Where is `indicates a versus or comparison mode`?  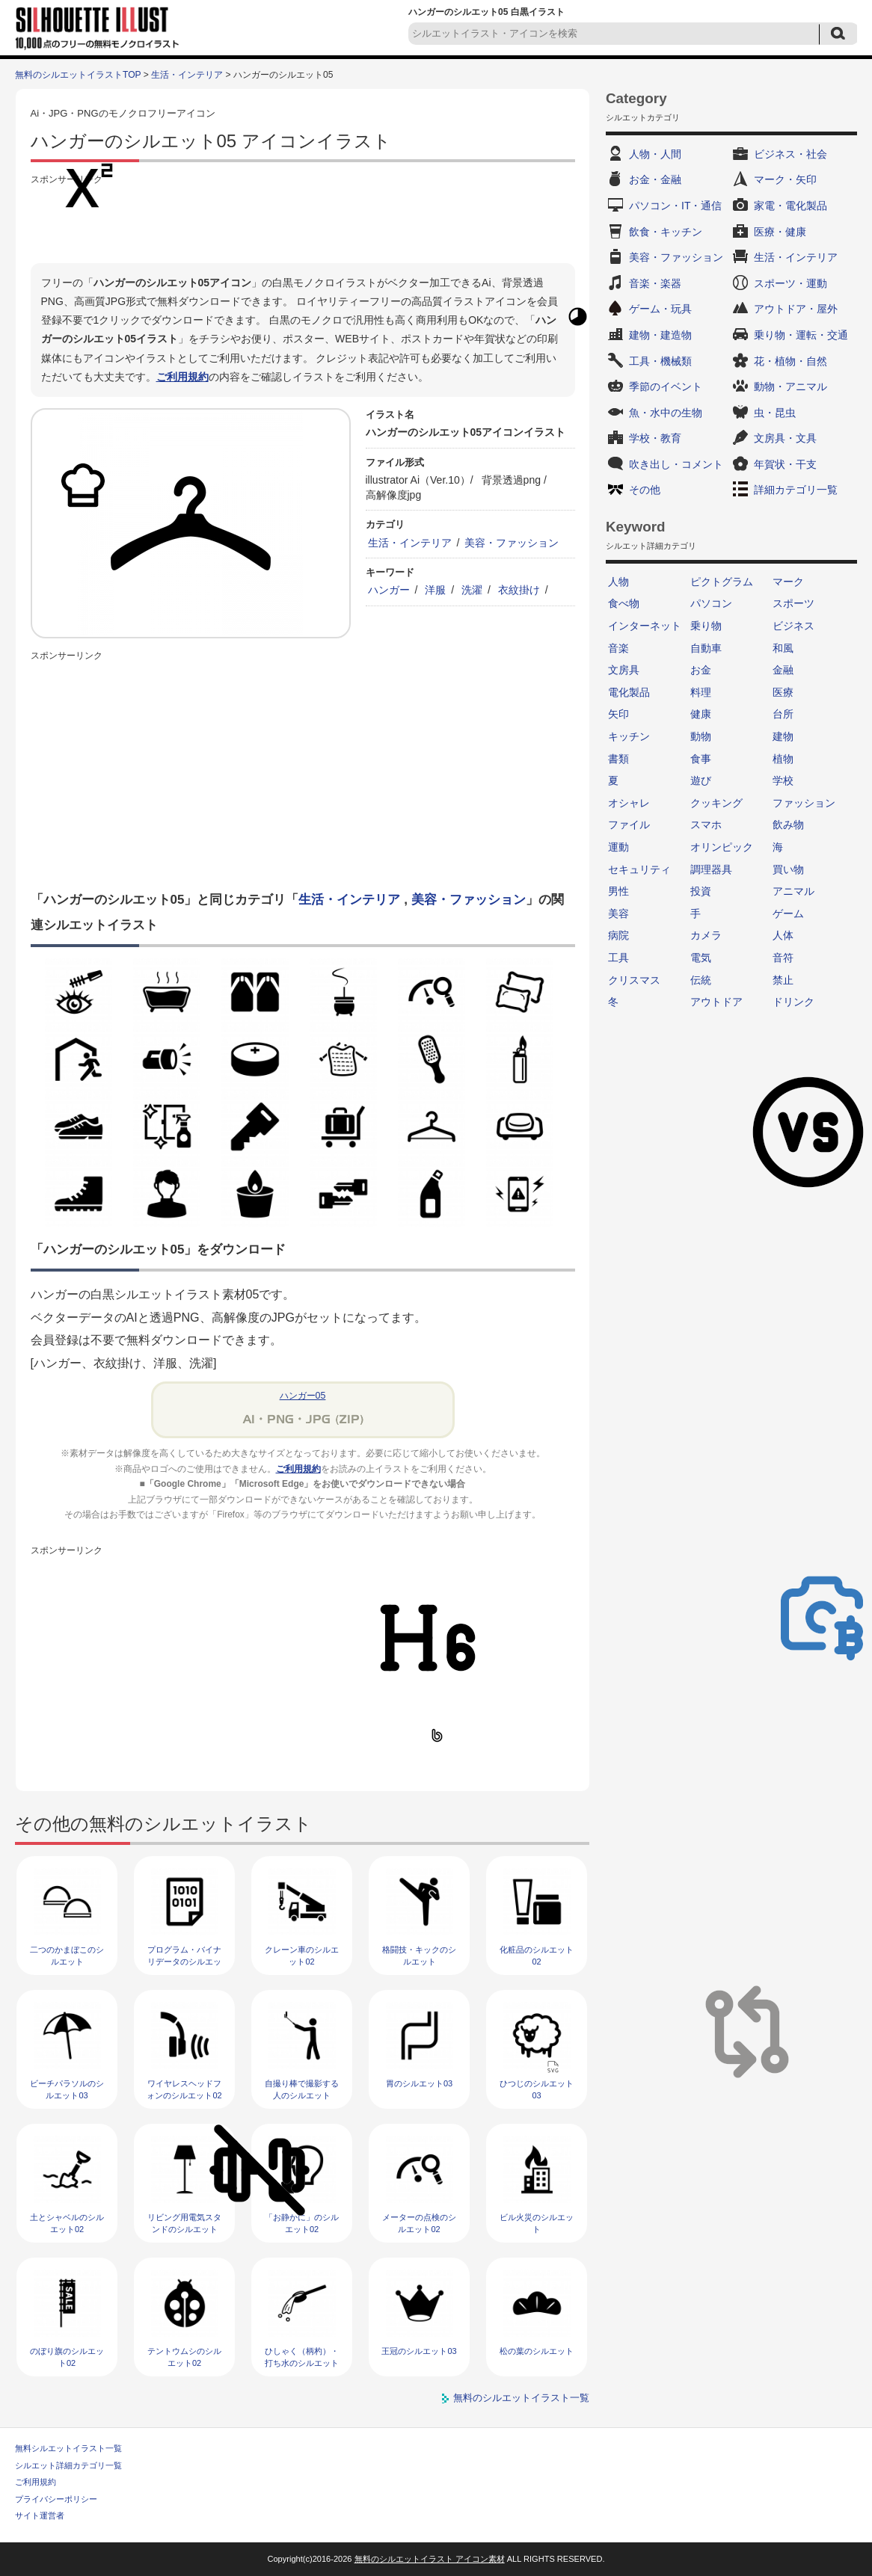 indicates a versus or comparison mode is located at coordinates (808, 1132).